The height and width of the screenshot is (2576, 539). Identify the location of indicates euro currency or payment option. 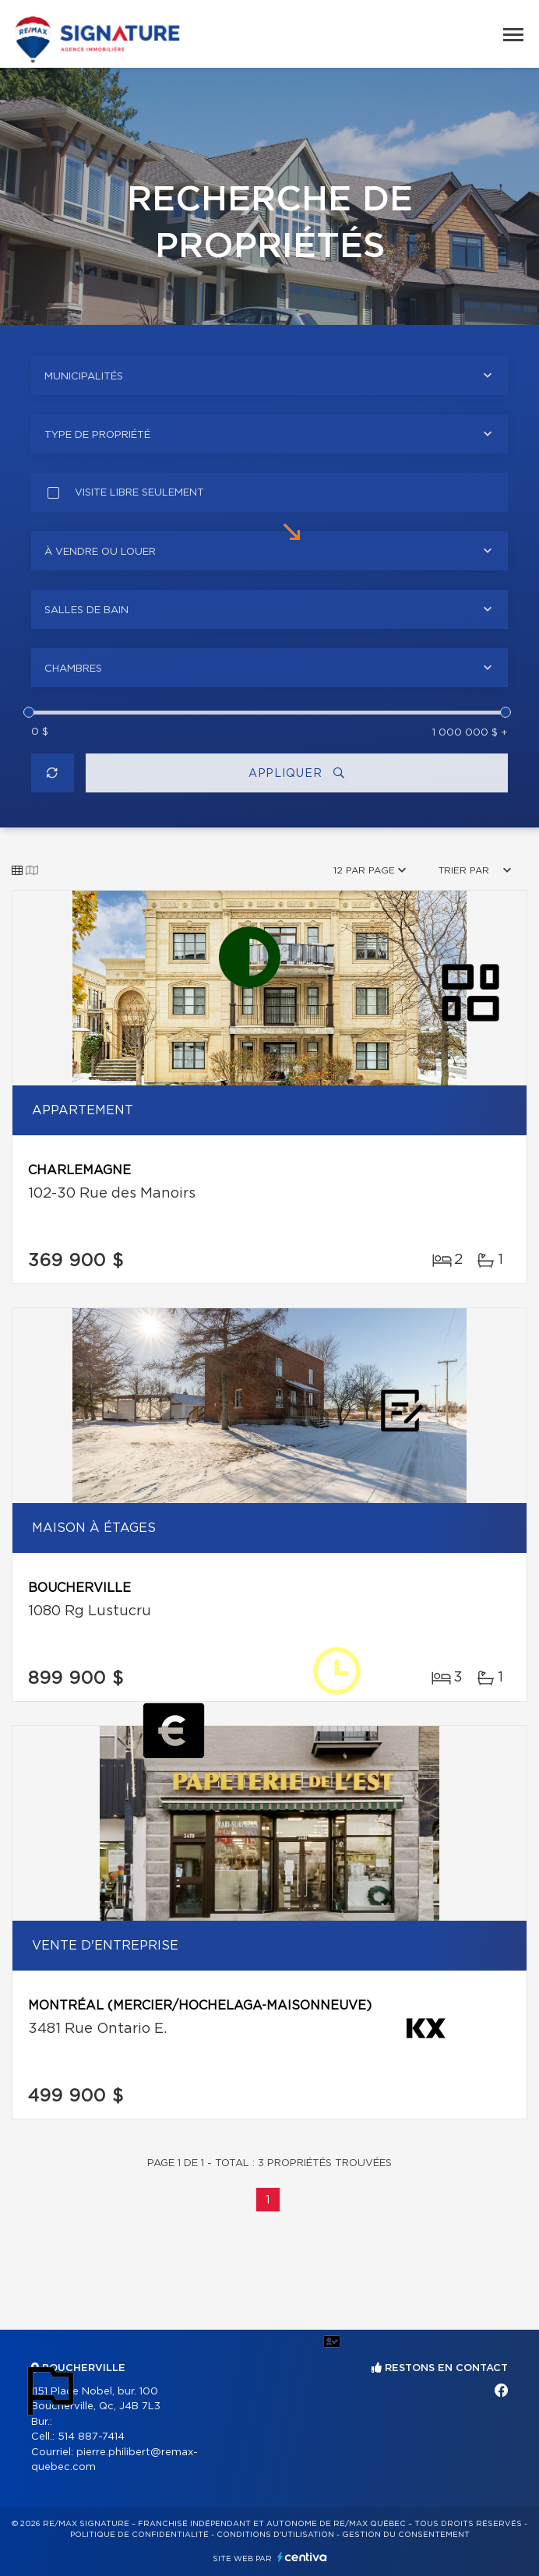
(174, 1731).